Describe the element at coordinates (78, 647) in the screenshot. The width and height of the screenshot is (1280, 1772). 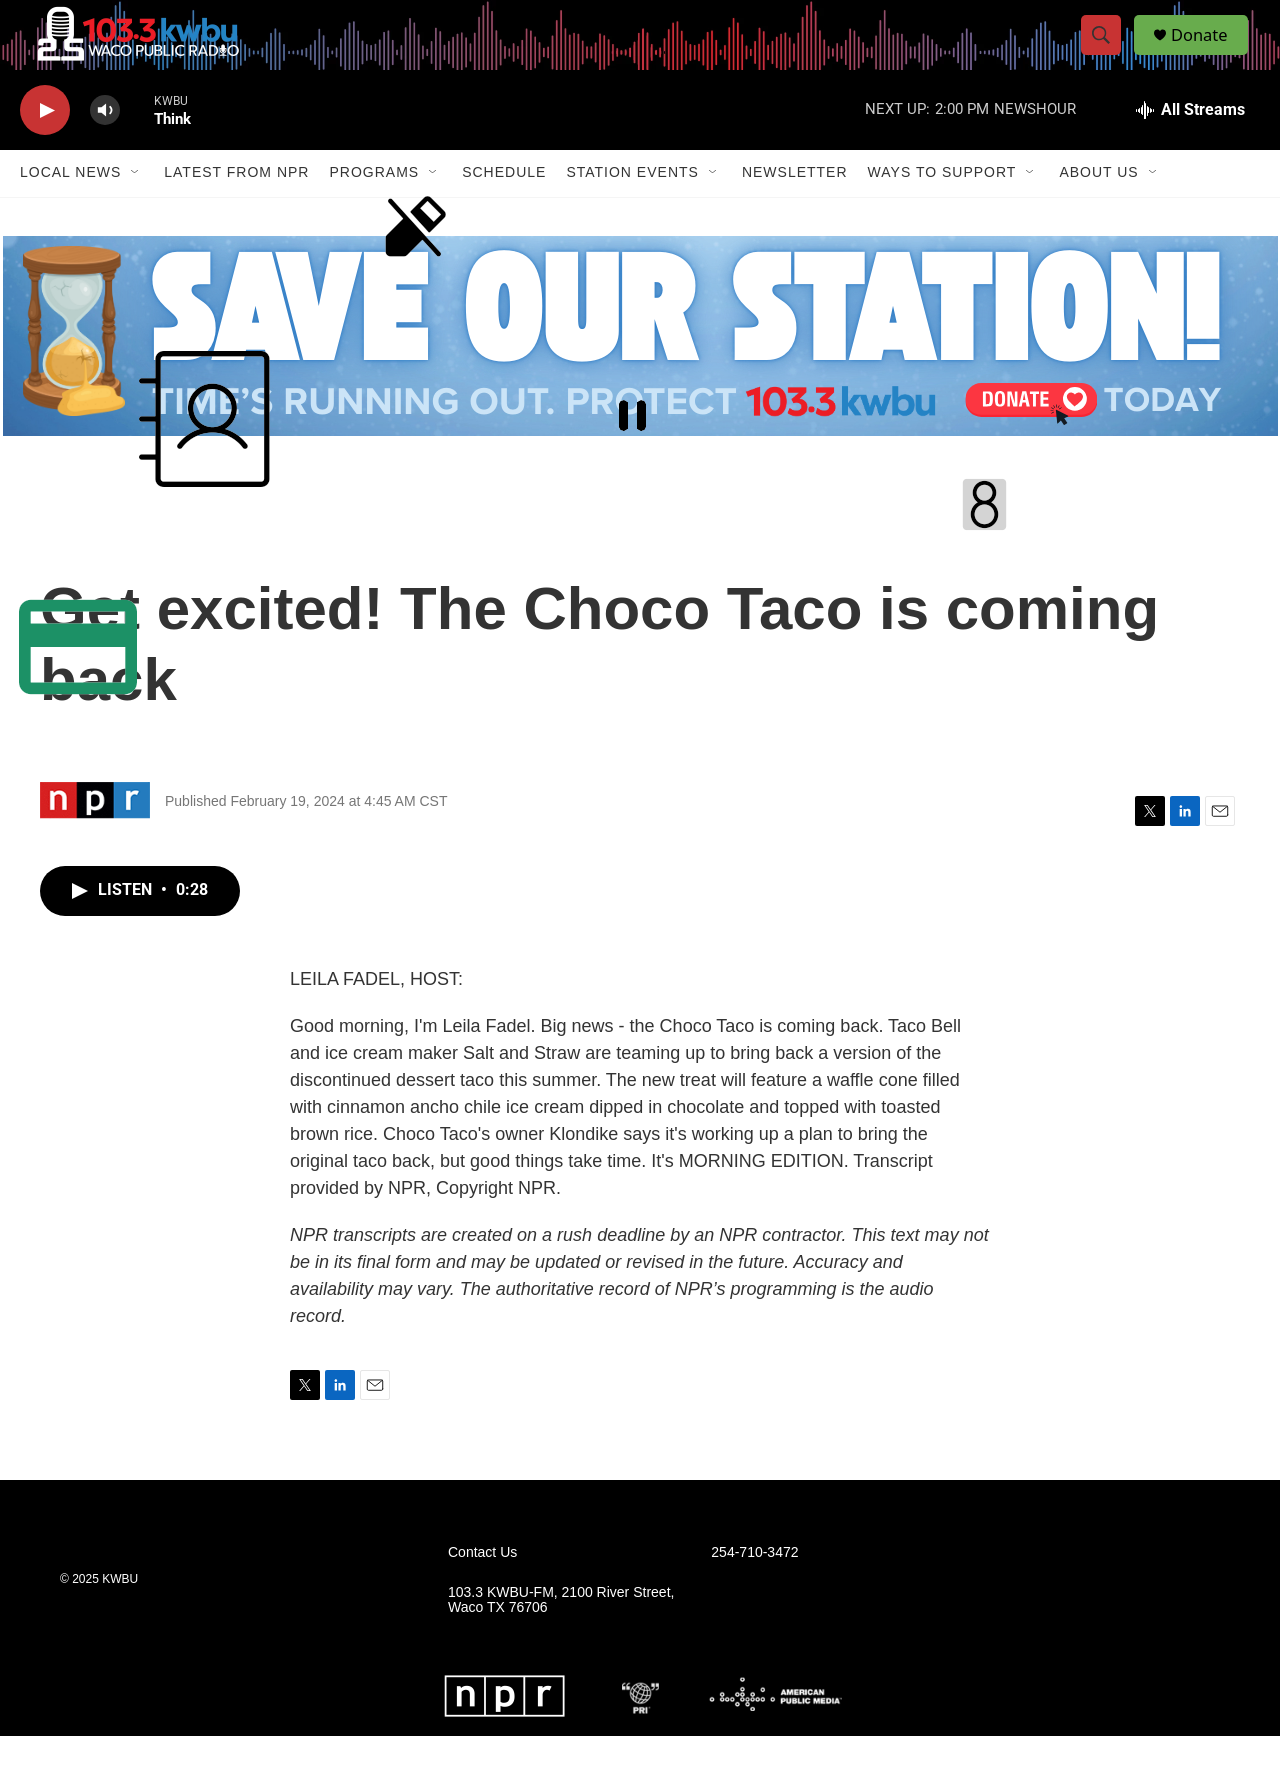
I see `manage payment methods` at that location.